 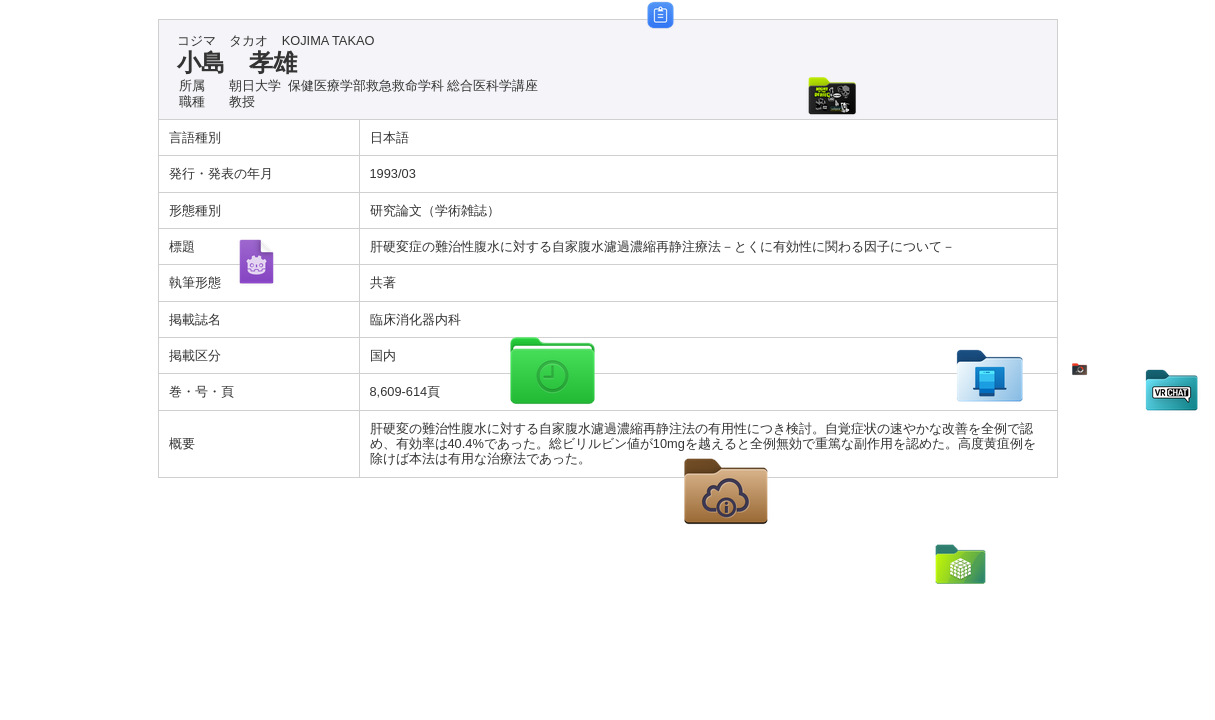 What do you see at coordinates (660, 15) in the screenshot?
I see `access clipboard manager settings` at bounding box center [660, 15].